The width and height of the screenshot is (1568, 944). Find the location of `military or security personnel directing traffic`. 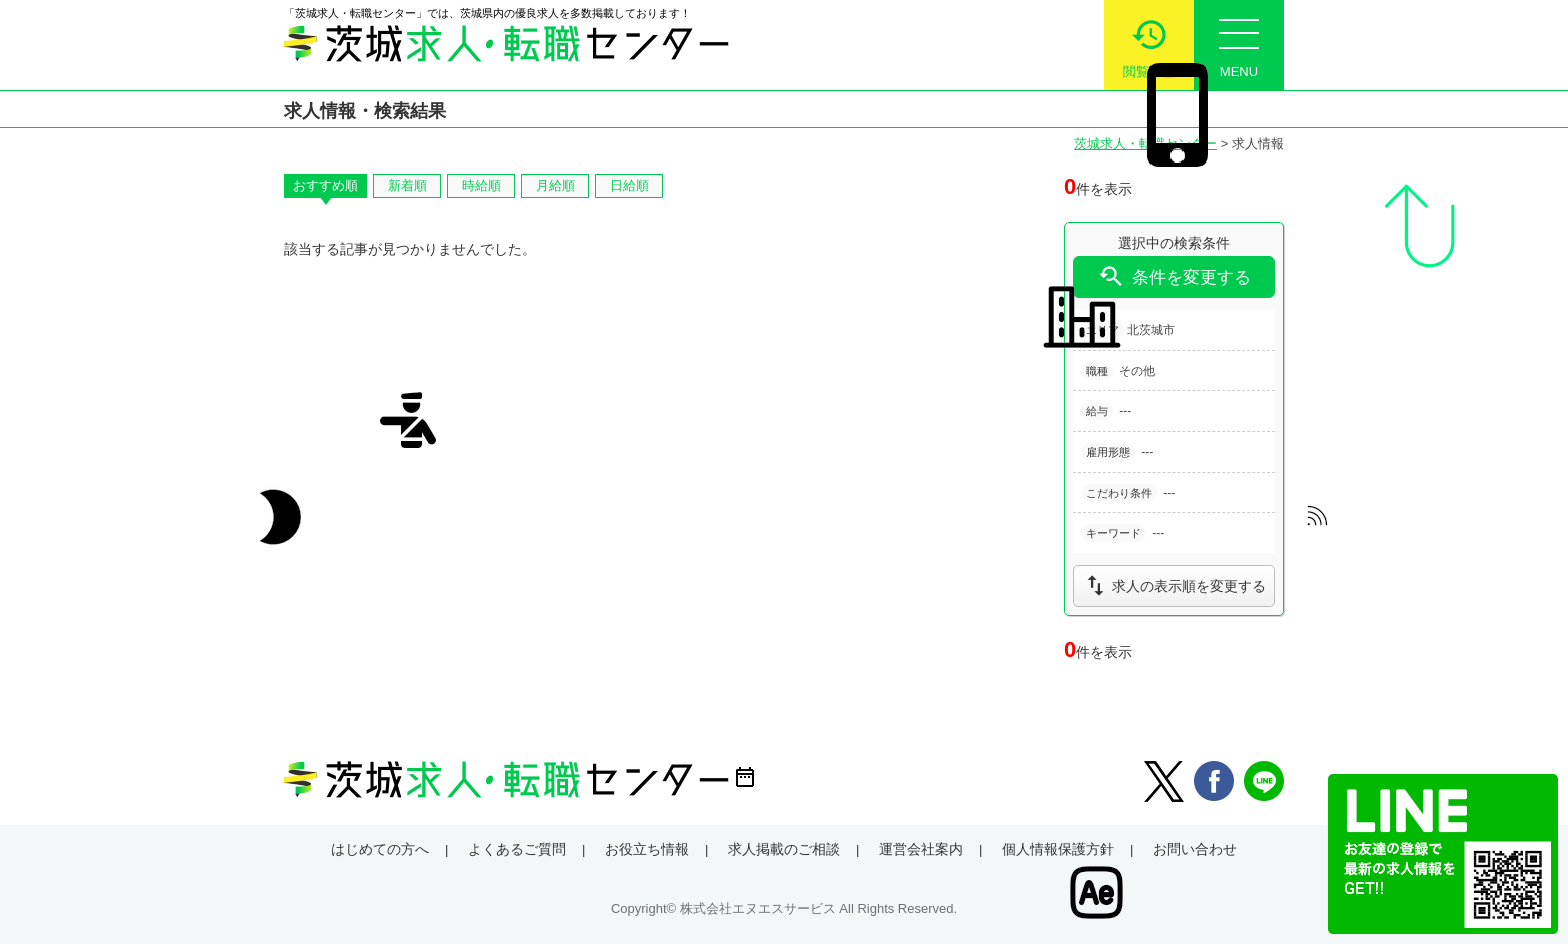

military or security personnel directing traffic is located at coordinates (408, 420).